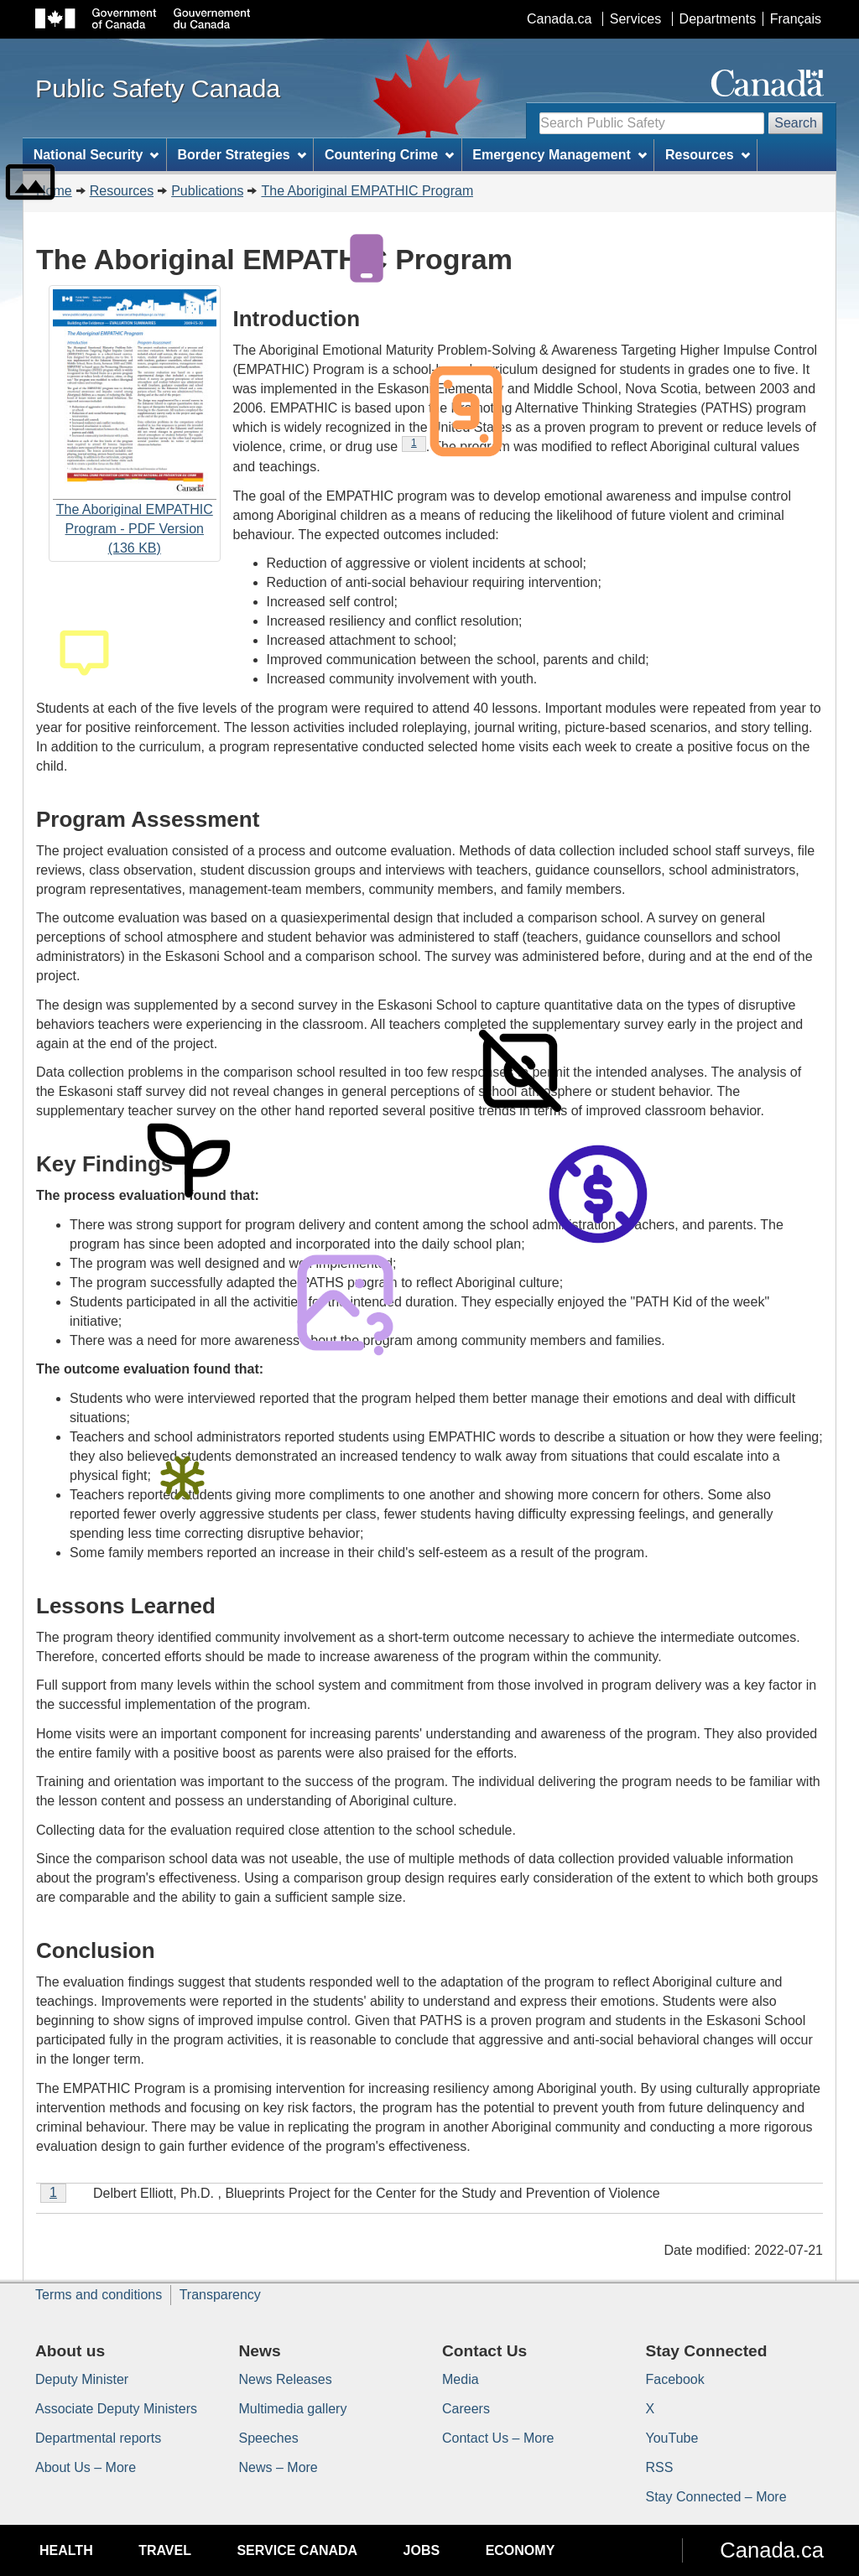  Describe the element at coordinates (598, 1194) in the screenshot. I see `indicates free or no-cost content` at that location.